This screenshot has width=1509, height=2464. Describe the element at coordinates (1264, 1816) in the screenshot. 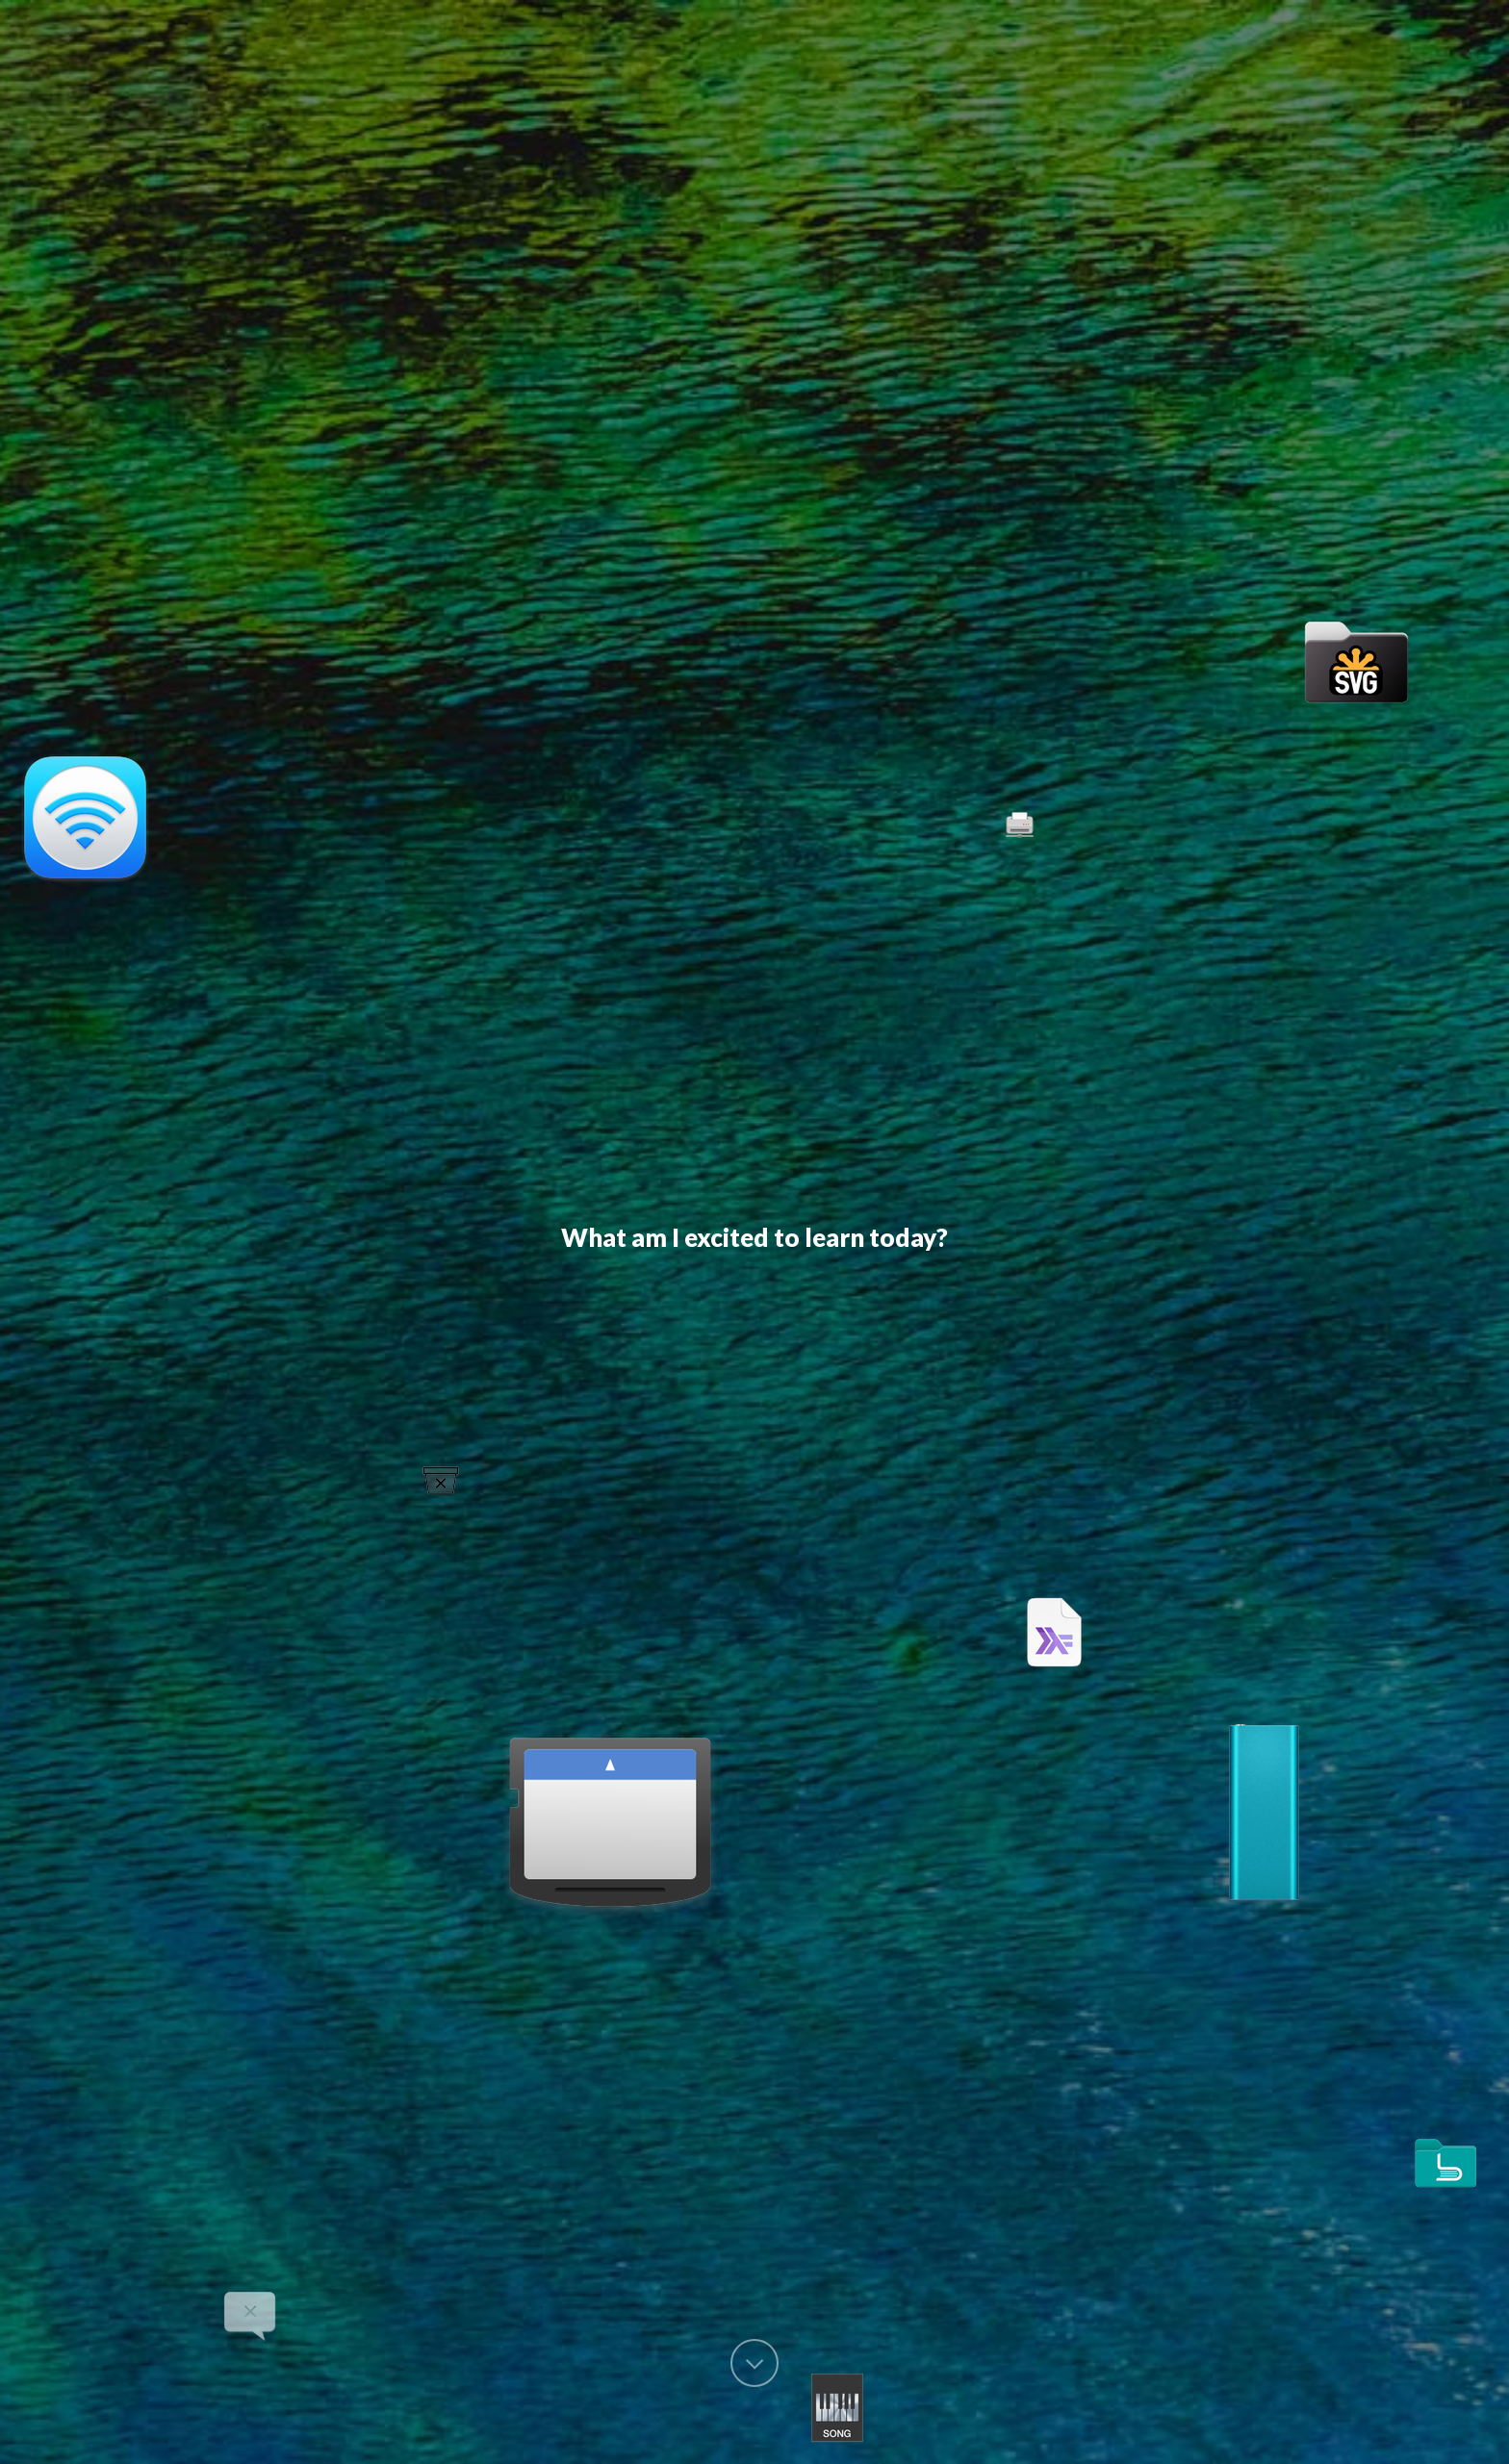

I see `iPod nano device connected` at that location.